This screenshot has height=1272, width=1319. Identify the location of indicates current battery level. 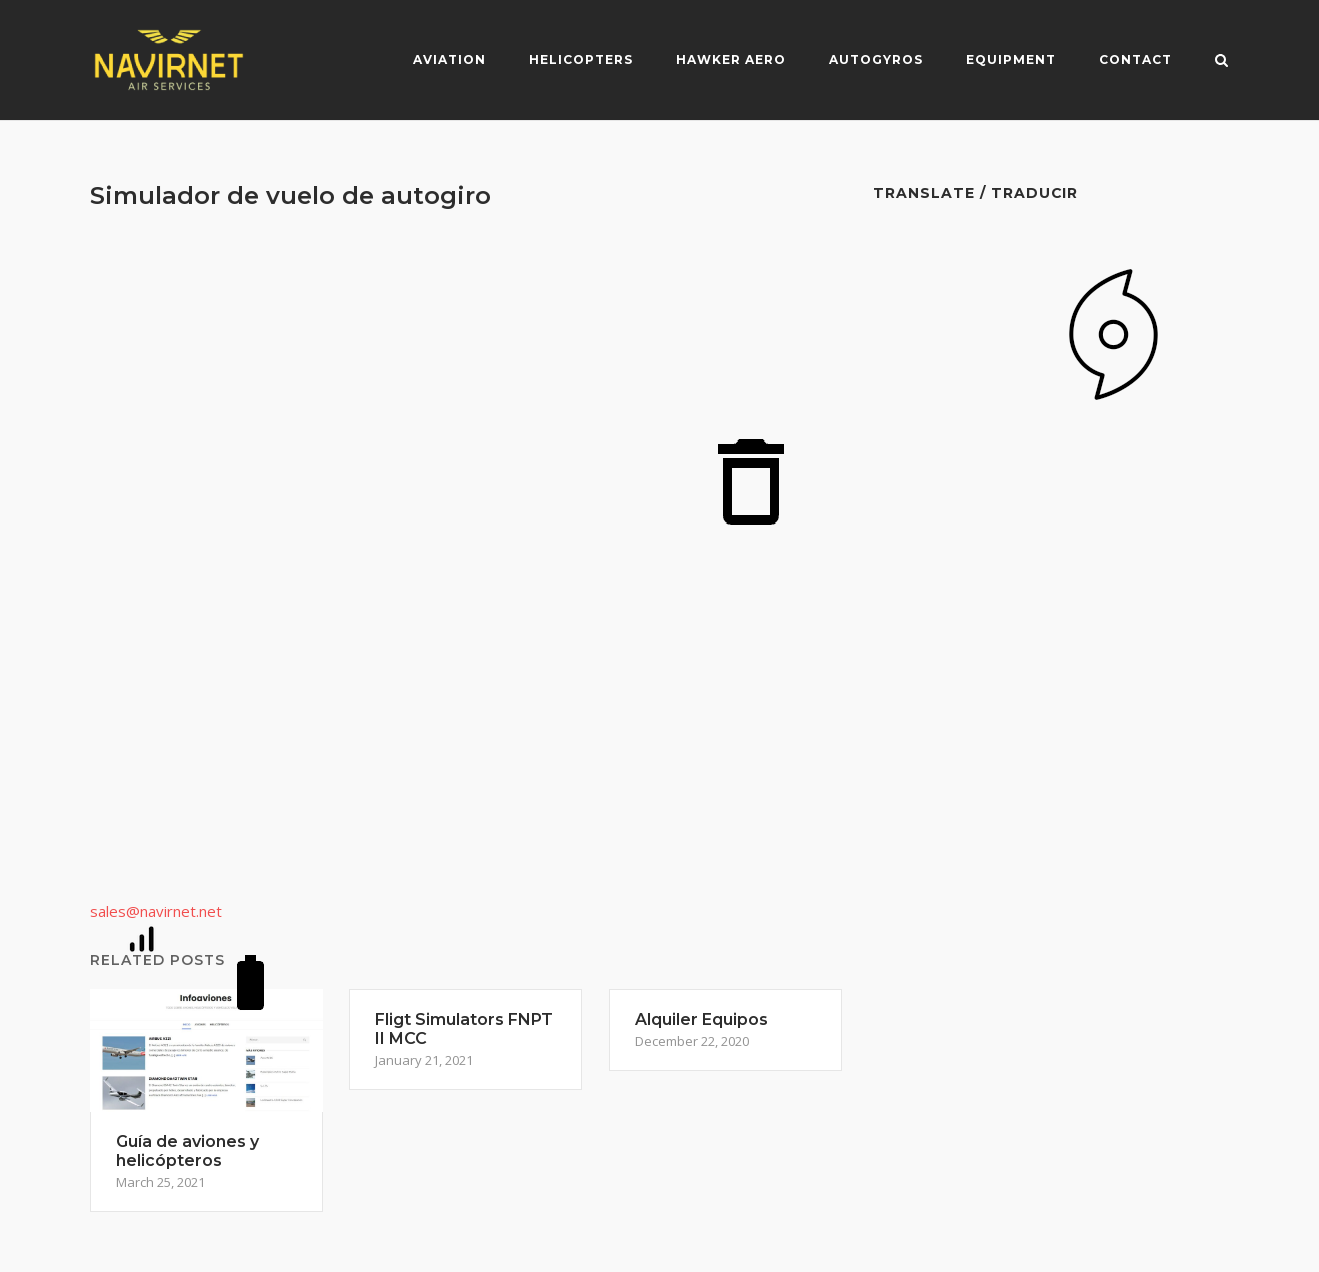
(250, 982).